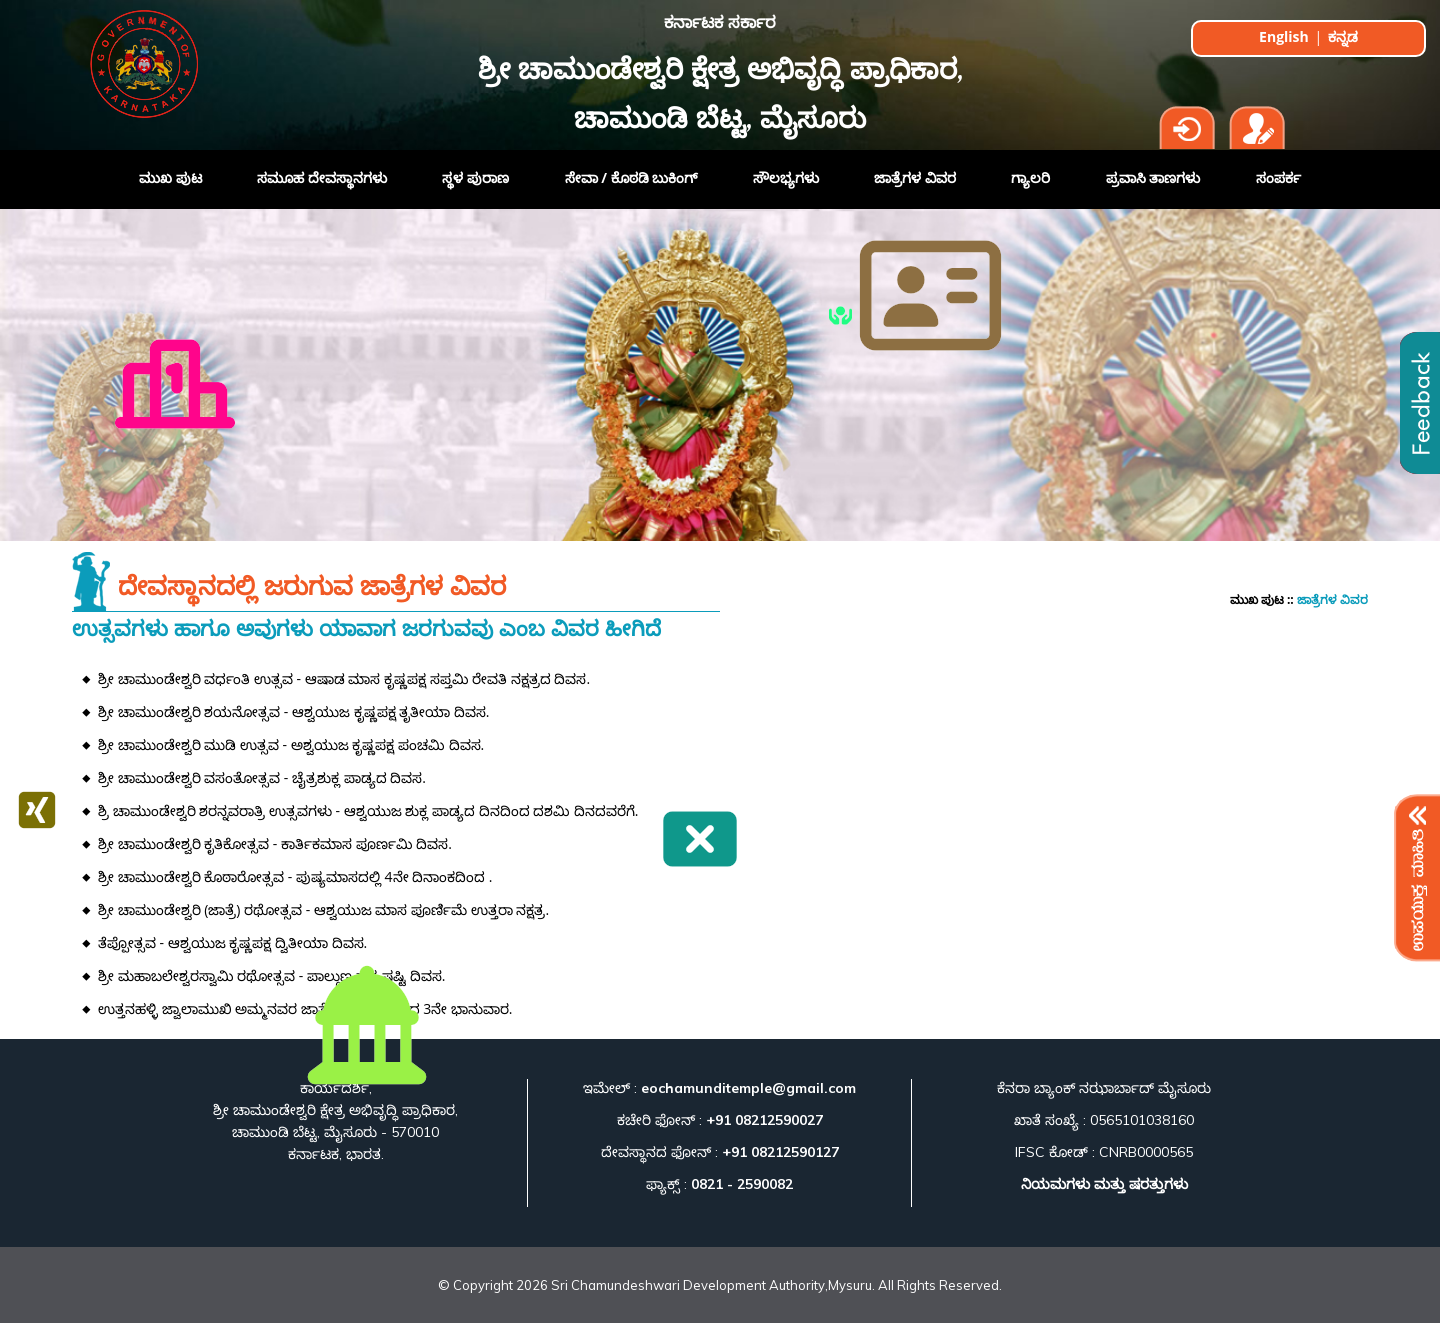  What do you see at coordinates (175, 384) in the screenshot?
I see `view leaderboard rankings` at bounding box center [175, 384].